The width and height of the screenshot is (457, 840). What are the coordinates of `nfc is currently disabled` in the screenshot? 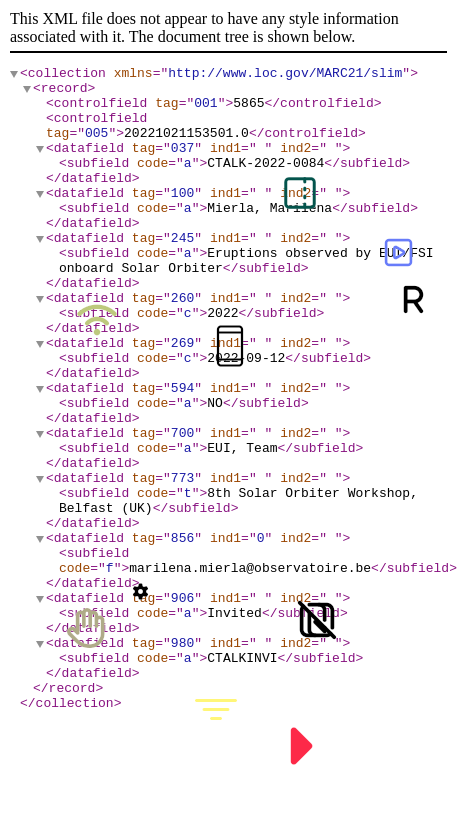 It's located at (317, 620).